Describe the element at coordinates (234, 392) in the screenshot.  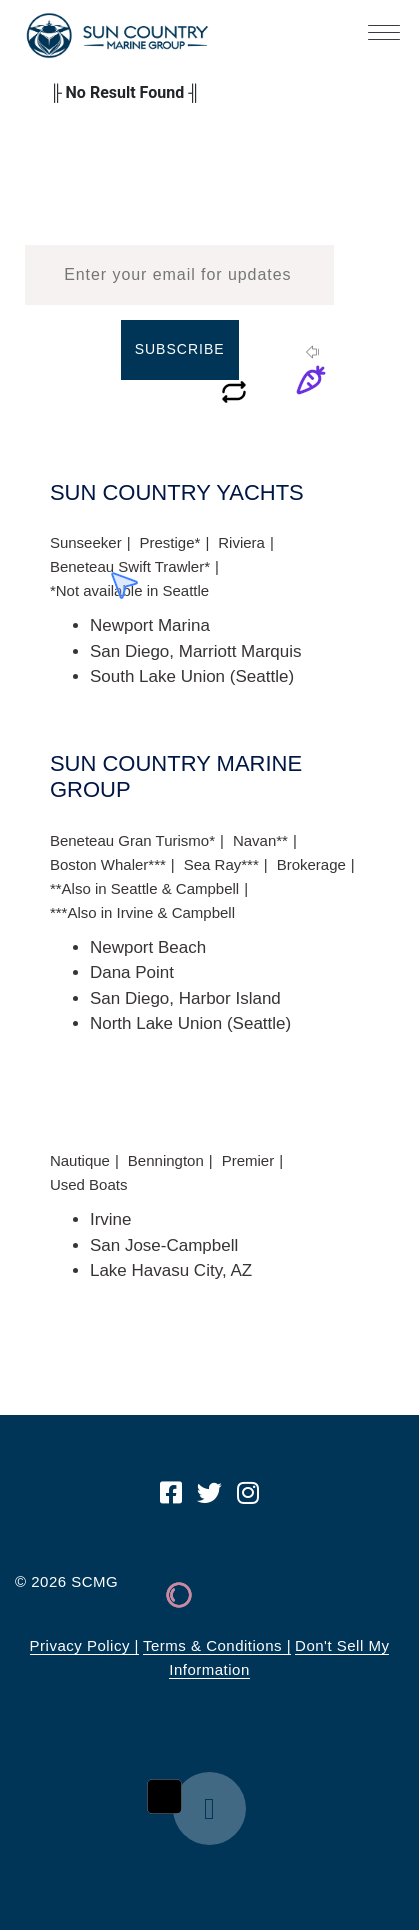
I see `enable repeat or loop playback` at that location.